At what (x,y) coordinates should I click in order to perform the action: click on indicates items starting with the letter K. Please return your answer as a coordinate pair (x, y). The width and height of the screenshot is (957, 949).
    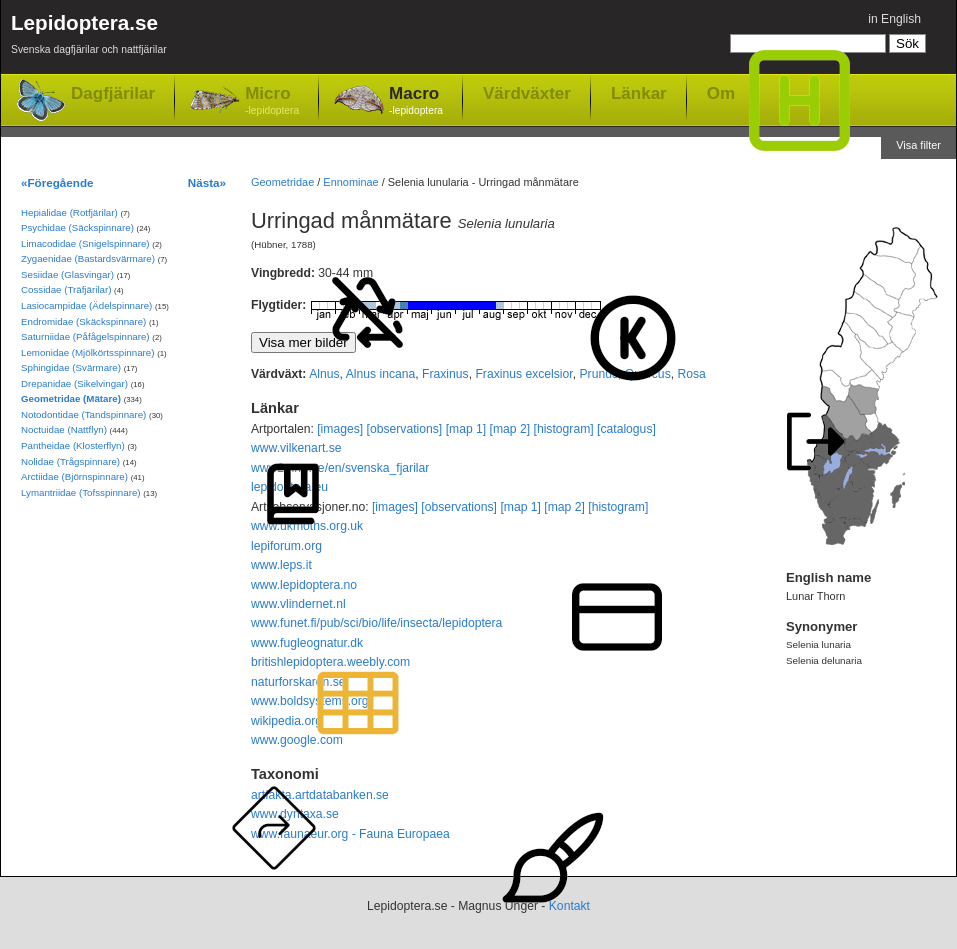
    Looking at the image, I should click on (633, 338).